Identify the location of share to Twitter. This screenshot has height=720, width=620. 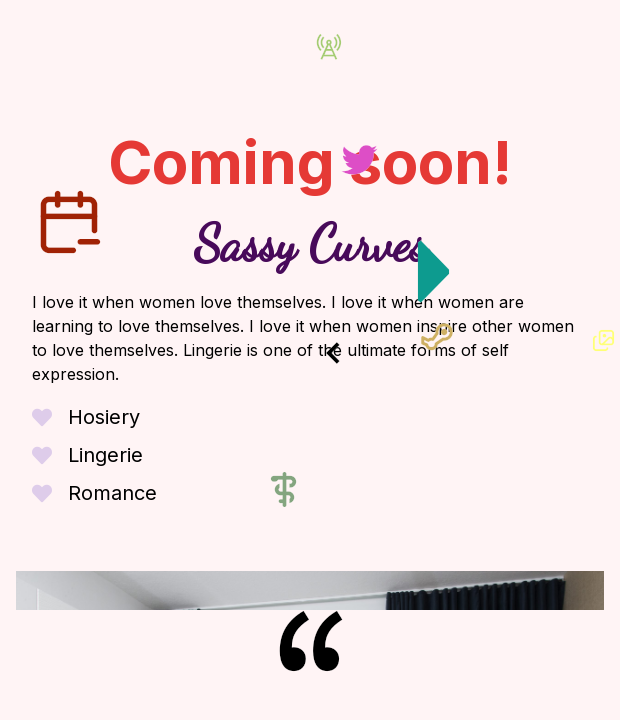
(359, 159).